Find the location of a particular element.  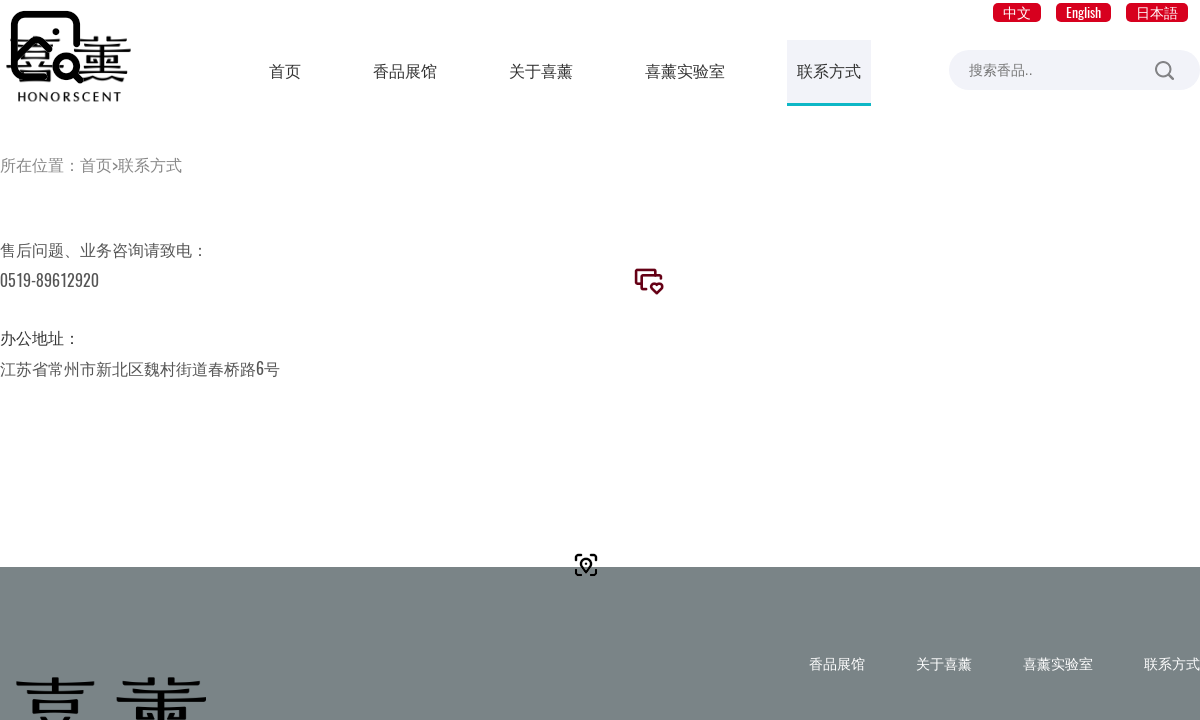

donate or send money to a cause you love is located at coordinates (648, 279).